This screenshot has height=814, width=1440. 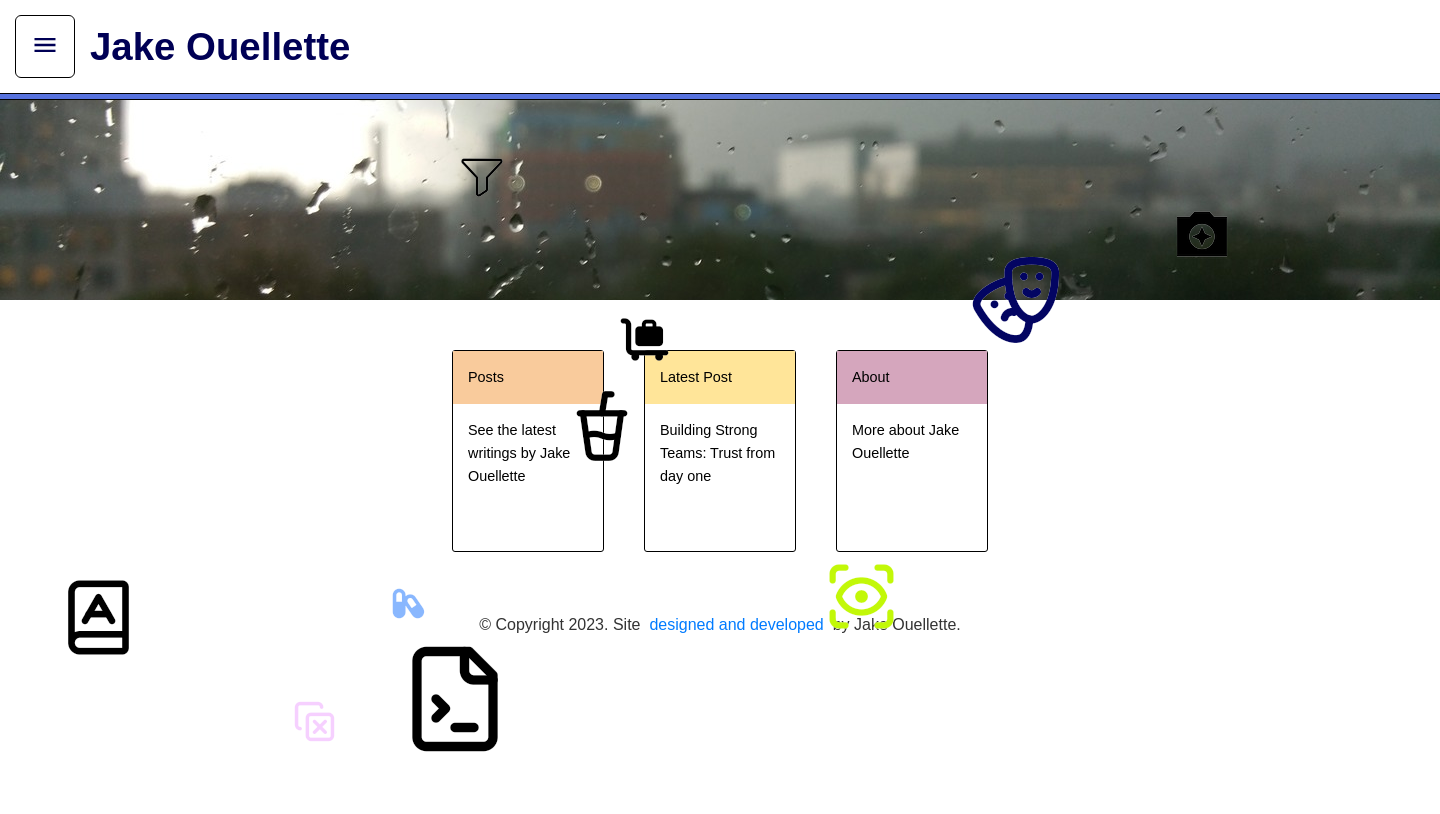 I want to click on cancel or clear clipboard content, so click(x=314, y=721).